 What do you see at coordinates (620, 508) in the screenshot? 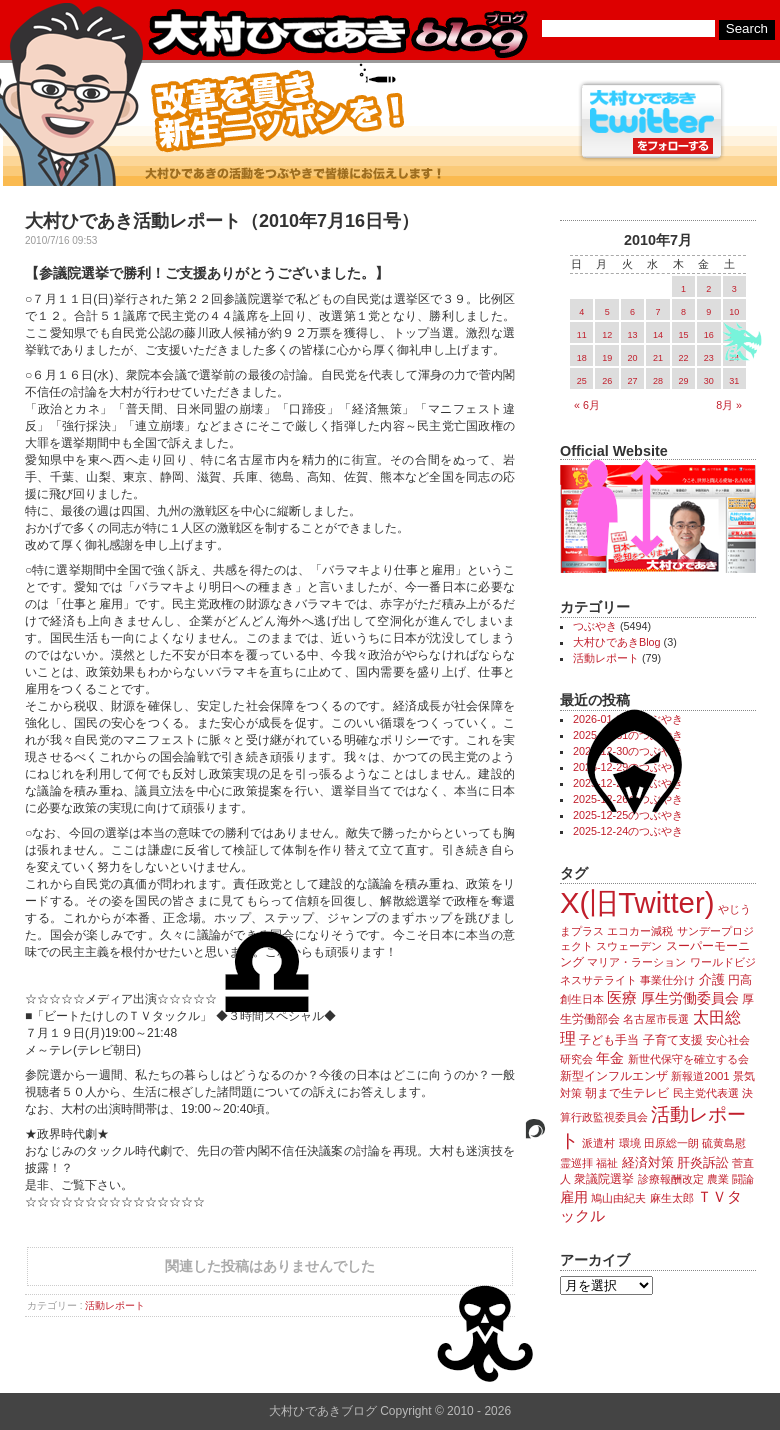
I see `set or adjust character height` at bounding box center [620, 508].